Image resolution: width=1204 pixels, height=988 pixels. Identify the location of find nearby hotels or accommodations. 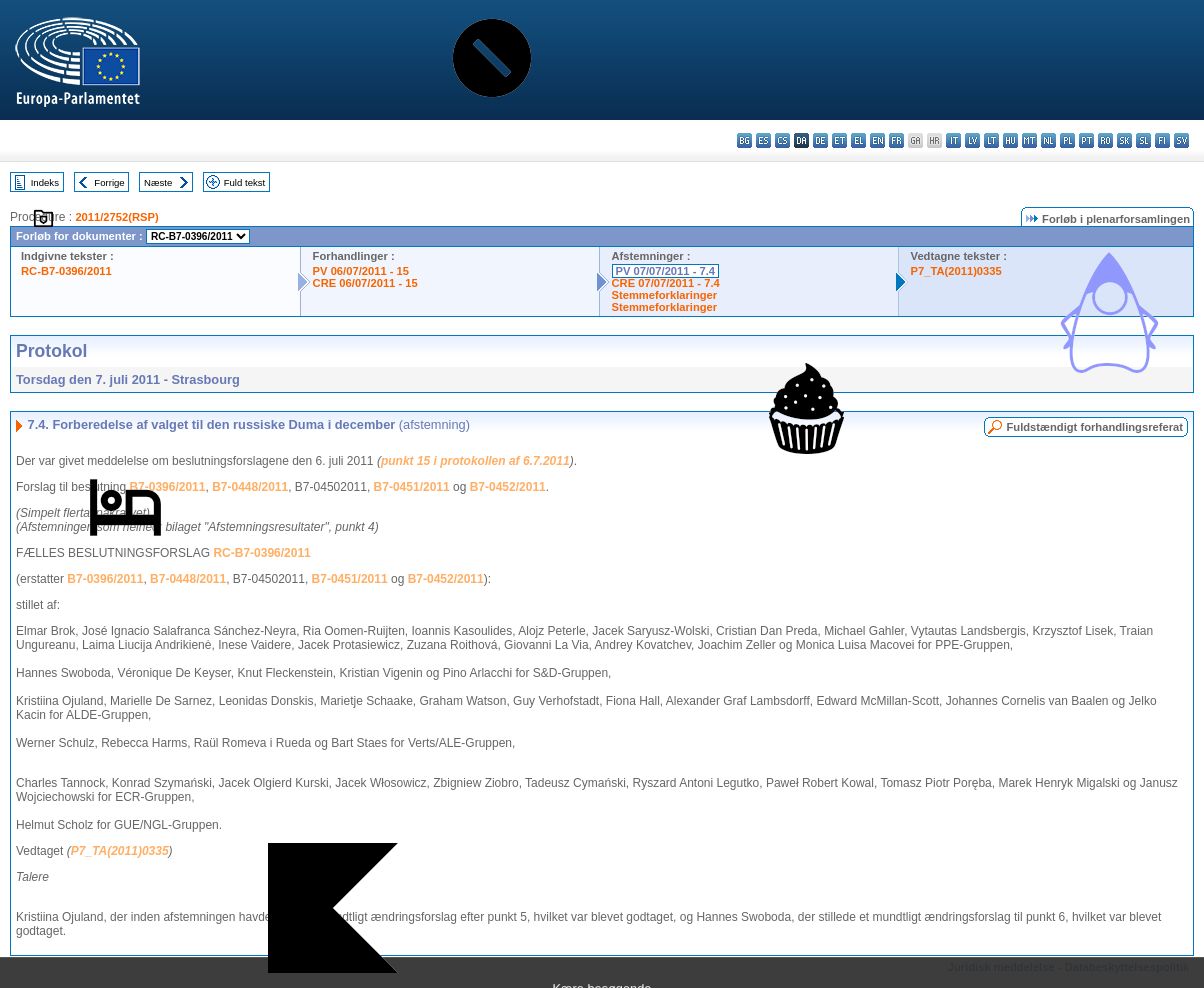
(125, 507).